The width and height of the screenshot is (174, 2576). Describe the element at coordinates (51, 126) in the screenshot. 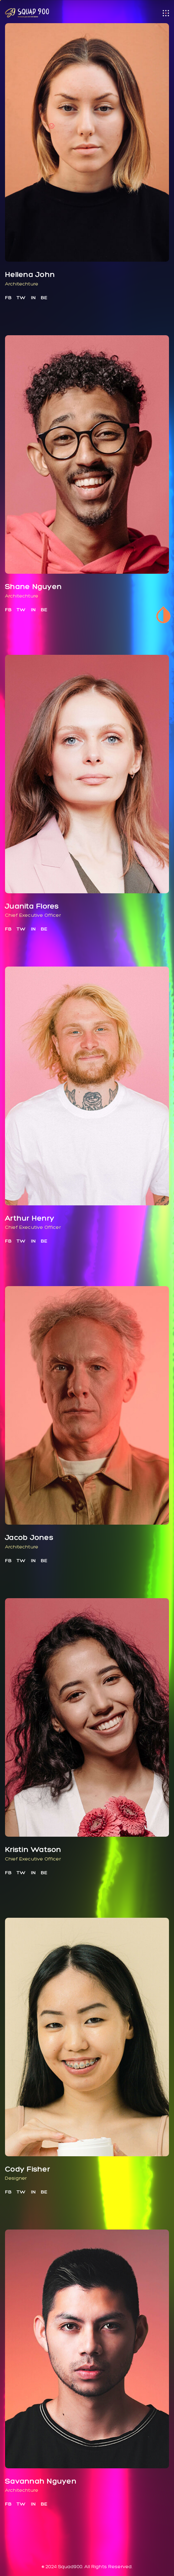

I see `rate your experience as neutral` at that location.